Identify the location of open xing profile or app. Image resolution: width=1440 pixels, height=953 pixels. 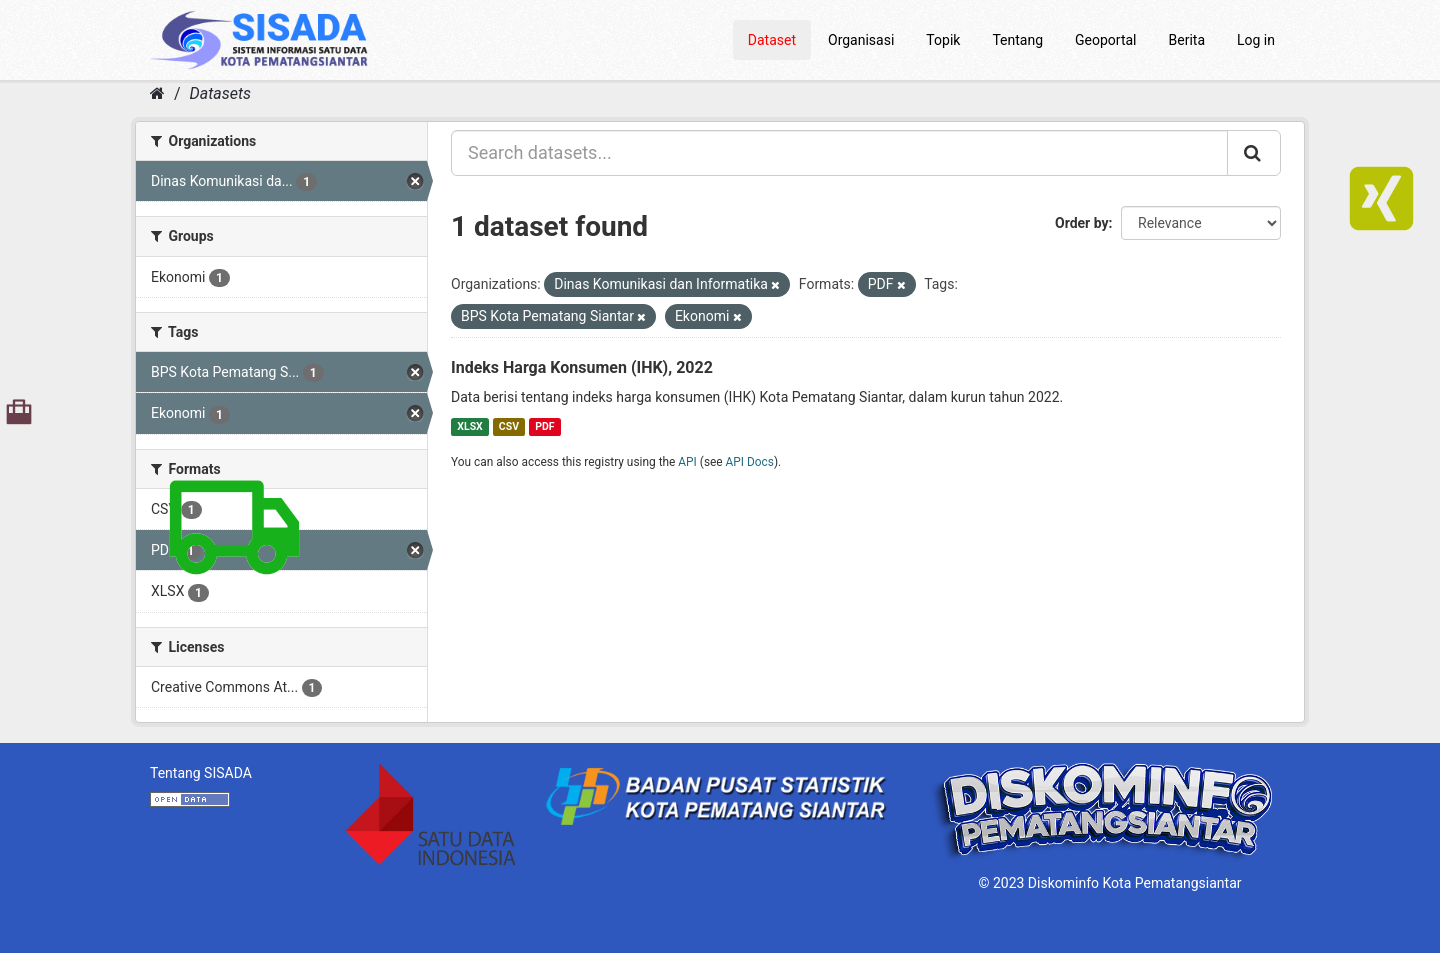
(1381, 198).